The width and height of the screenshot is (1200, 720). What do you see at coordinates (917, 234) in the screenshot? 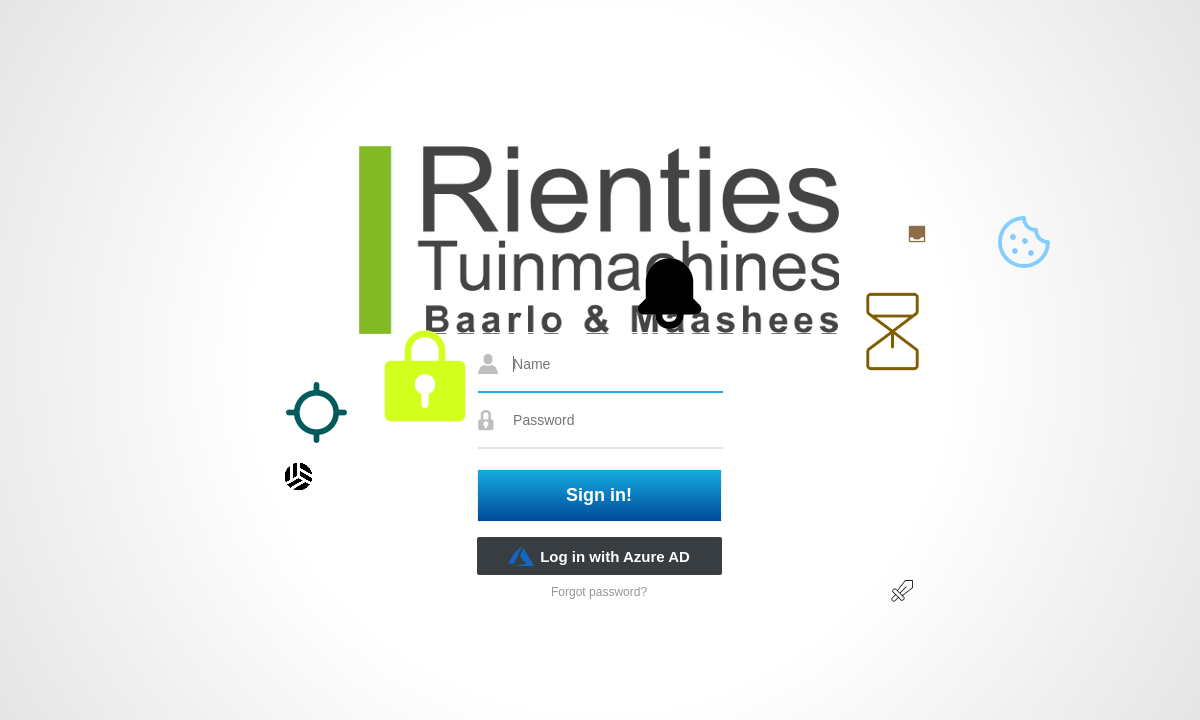
I see `access your inbox or messages` at bounding box center [917, 234].